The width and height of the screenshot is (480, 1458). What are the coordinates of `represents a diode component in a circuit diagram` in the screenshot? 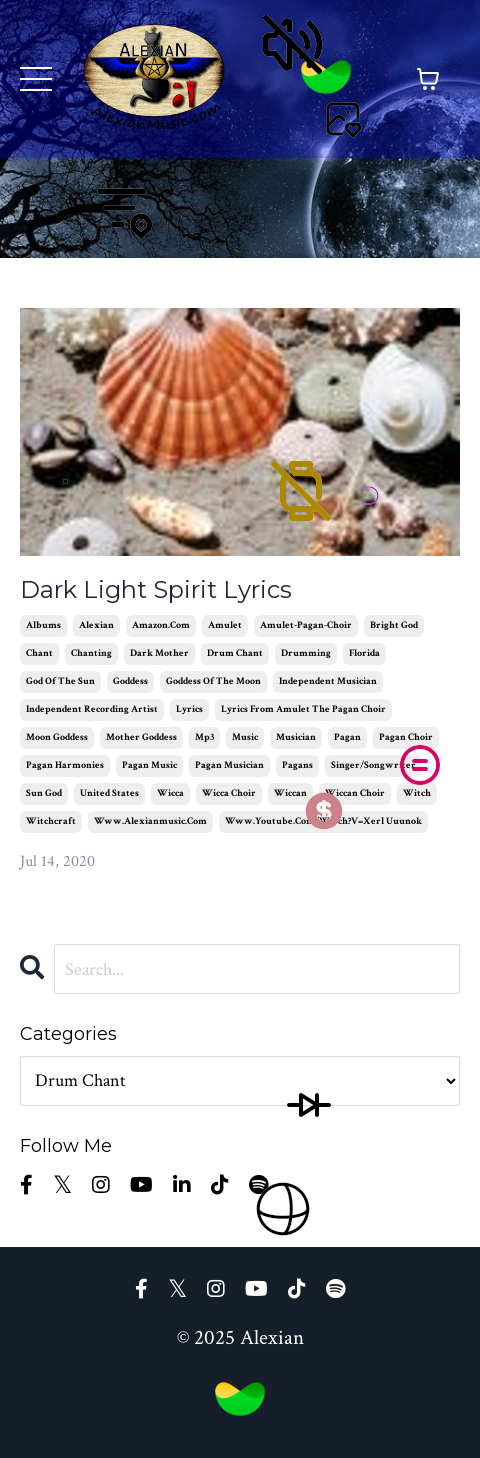 It's located at (309, 1105).